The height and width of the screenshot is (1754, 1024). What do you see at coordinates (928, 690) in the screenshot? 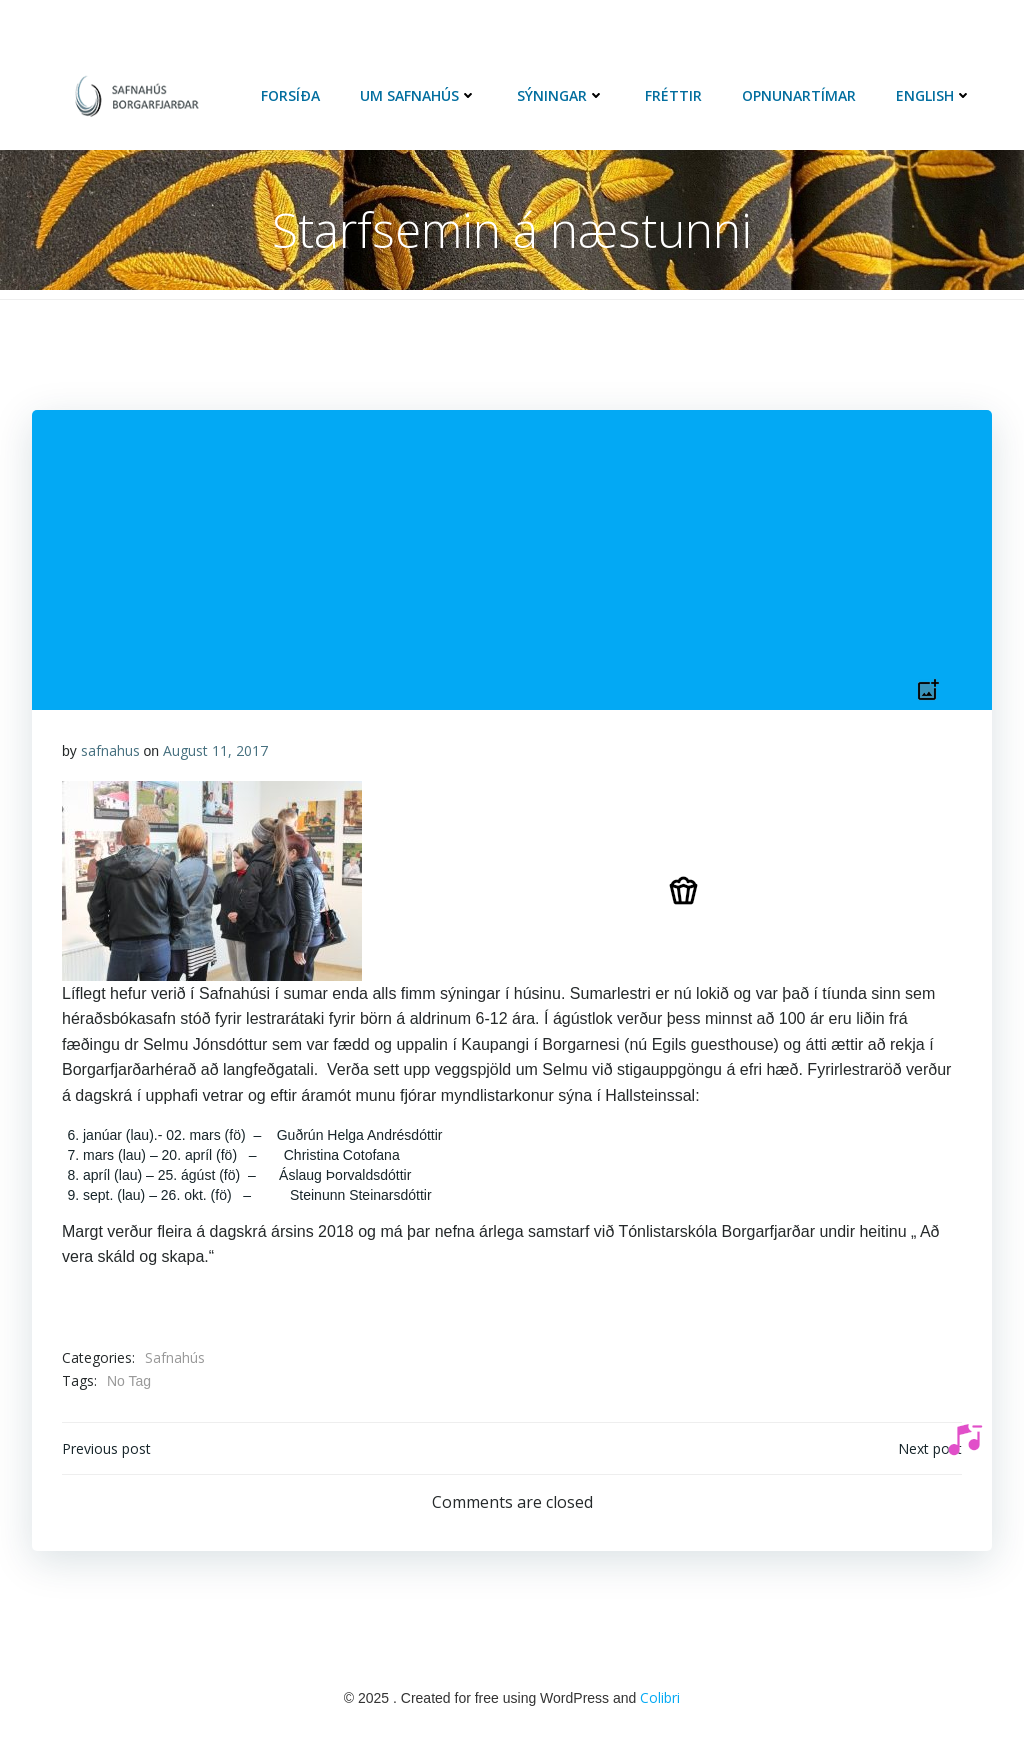
I see `add a new photo to your gallery` at bounding box center [928, 690].